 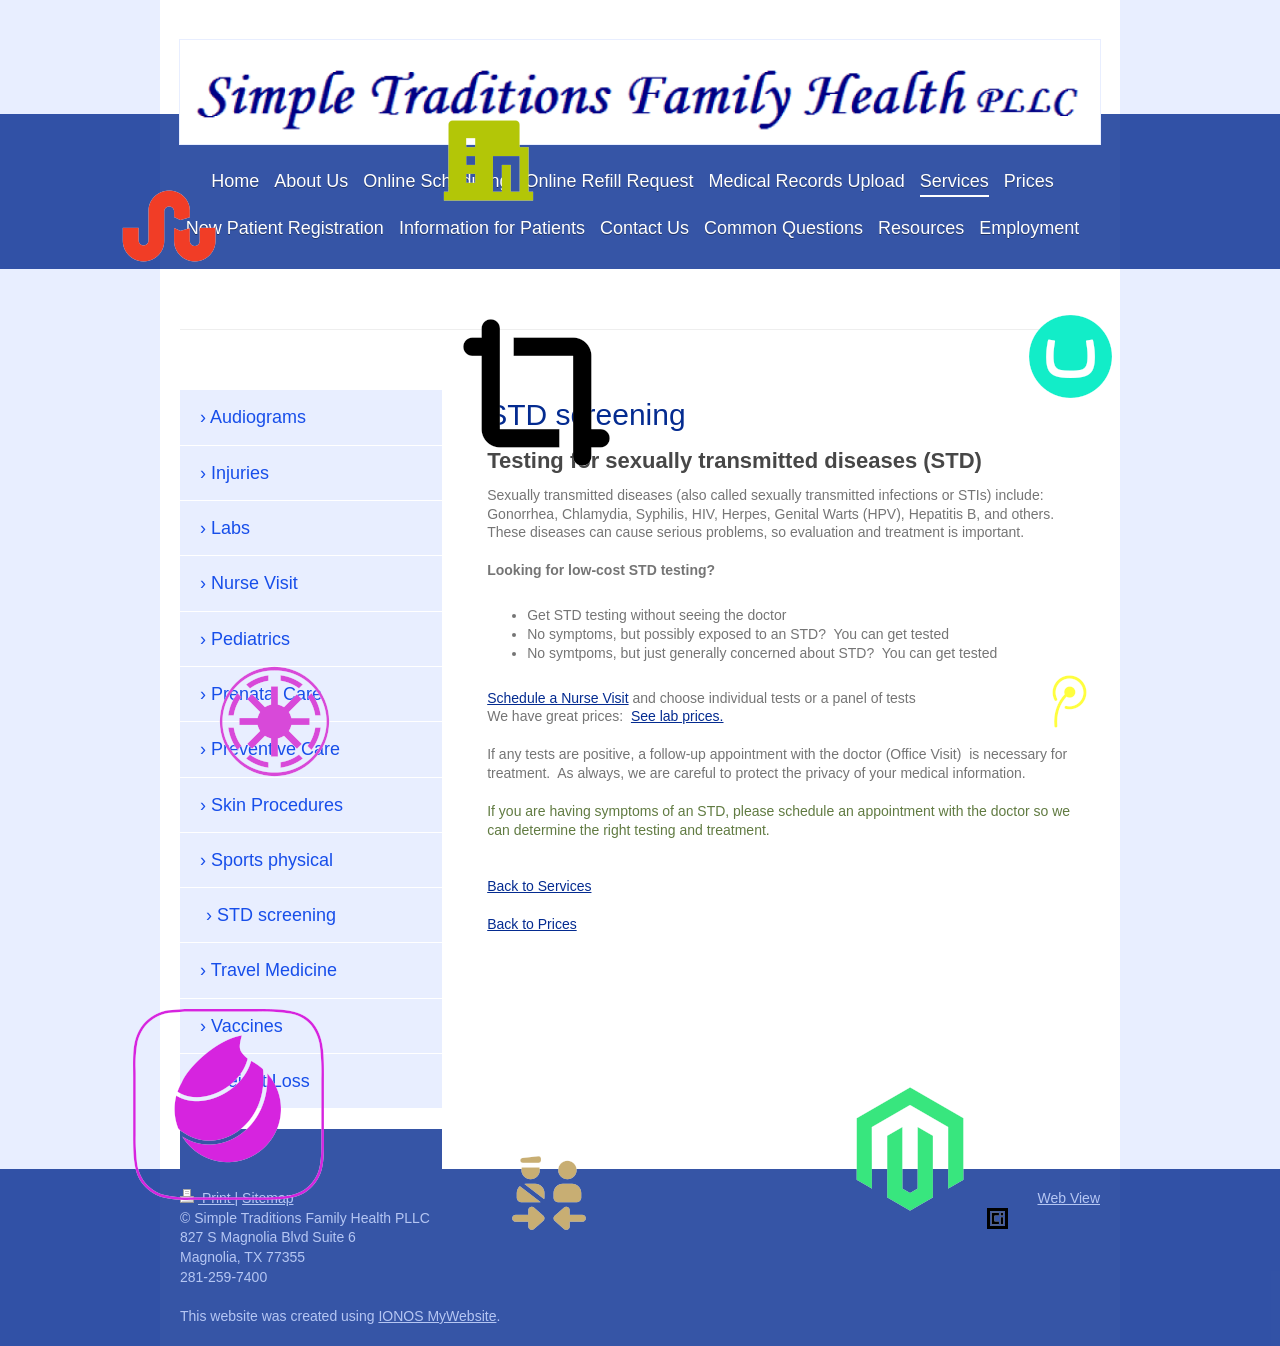 I want to click on find nearby hotels or accommodations, so click(x=488, y=160).